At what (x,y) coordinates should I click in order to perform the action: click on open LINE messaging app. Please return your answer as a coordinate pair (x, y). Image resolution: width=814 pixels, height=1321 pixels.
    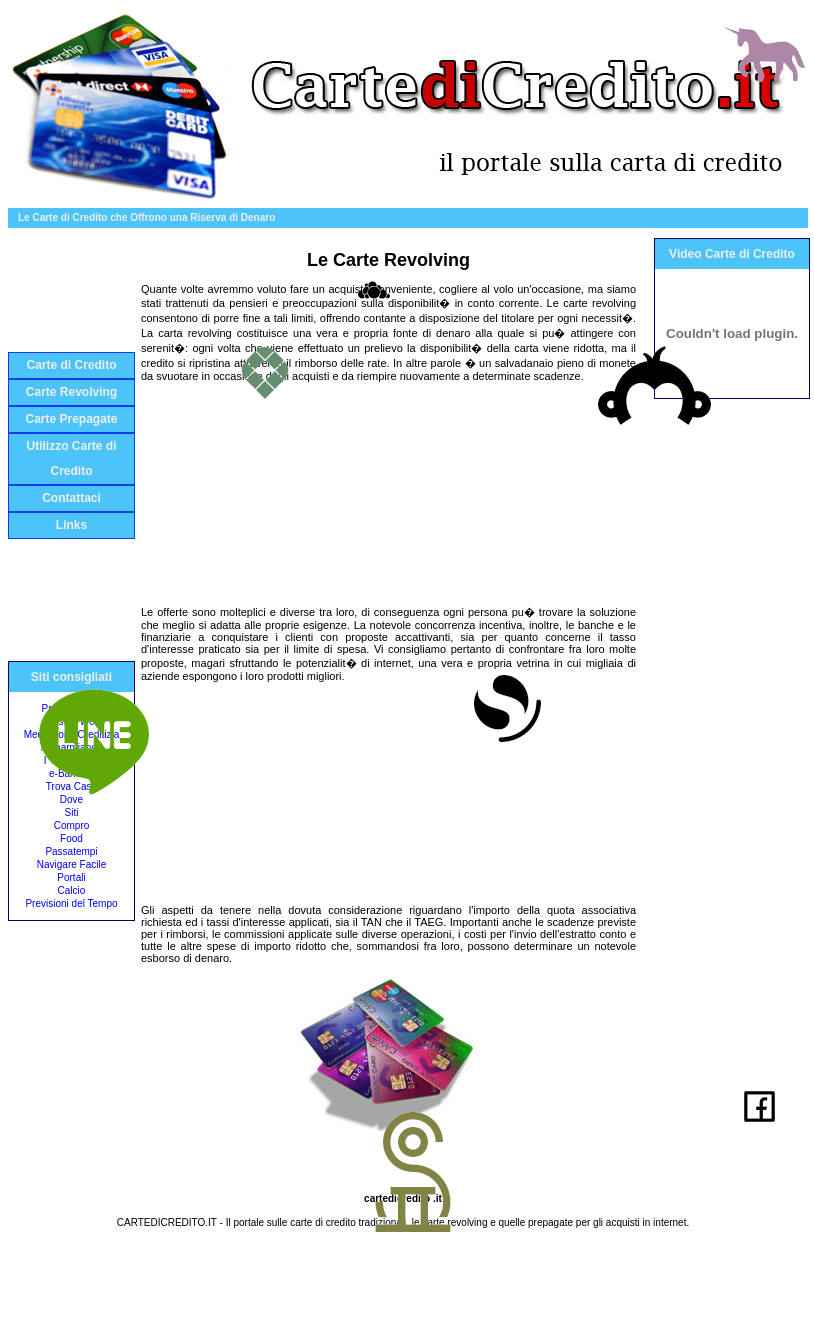
    Looking at the image, I should click on (94, 742).